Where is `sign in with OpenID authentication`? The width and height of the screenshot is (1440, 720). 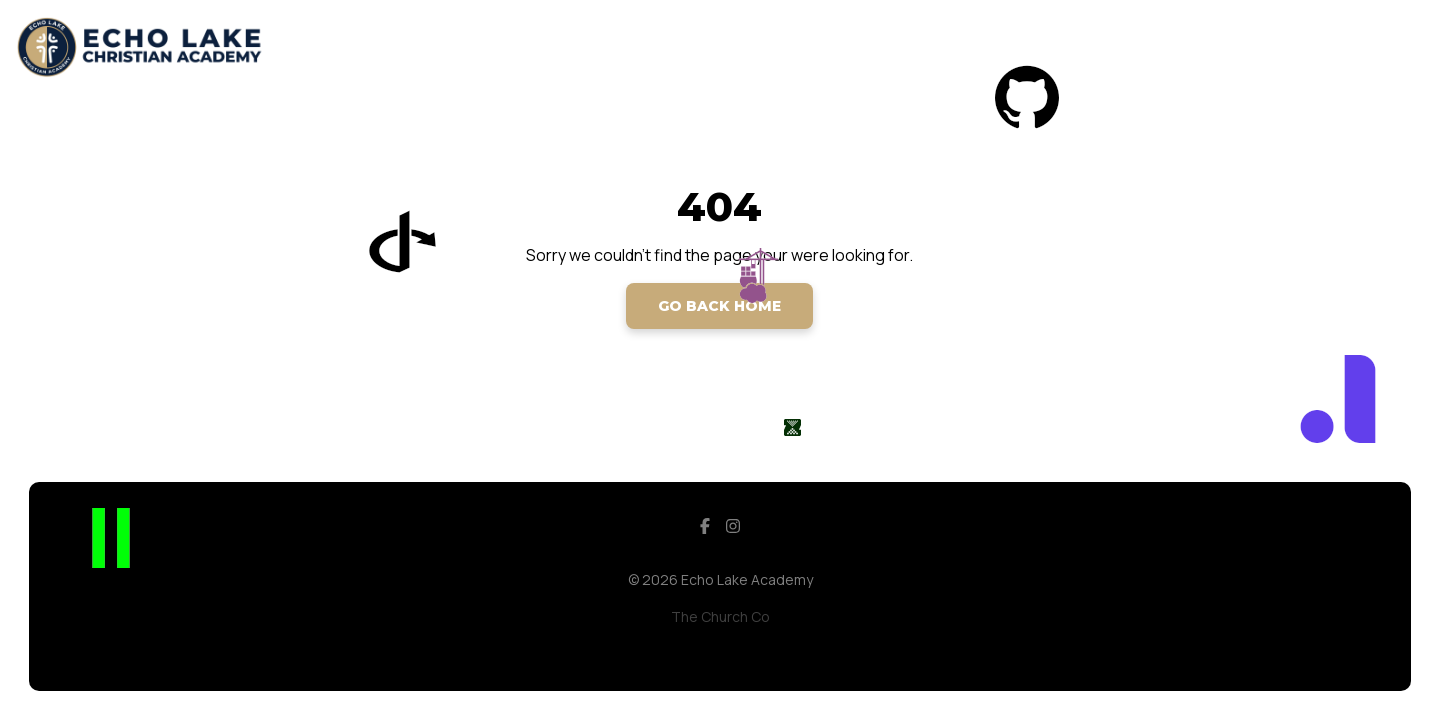 sign in with OpenID authentication is located at coordinates (402, 241).